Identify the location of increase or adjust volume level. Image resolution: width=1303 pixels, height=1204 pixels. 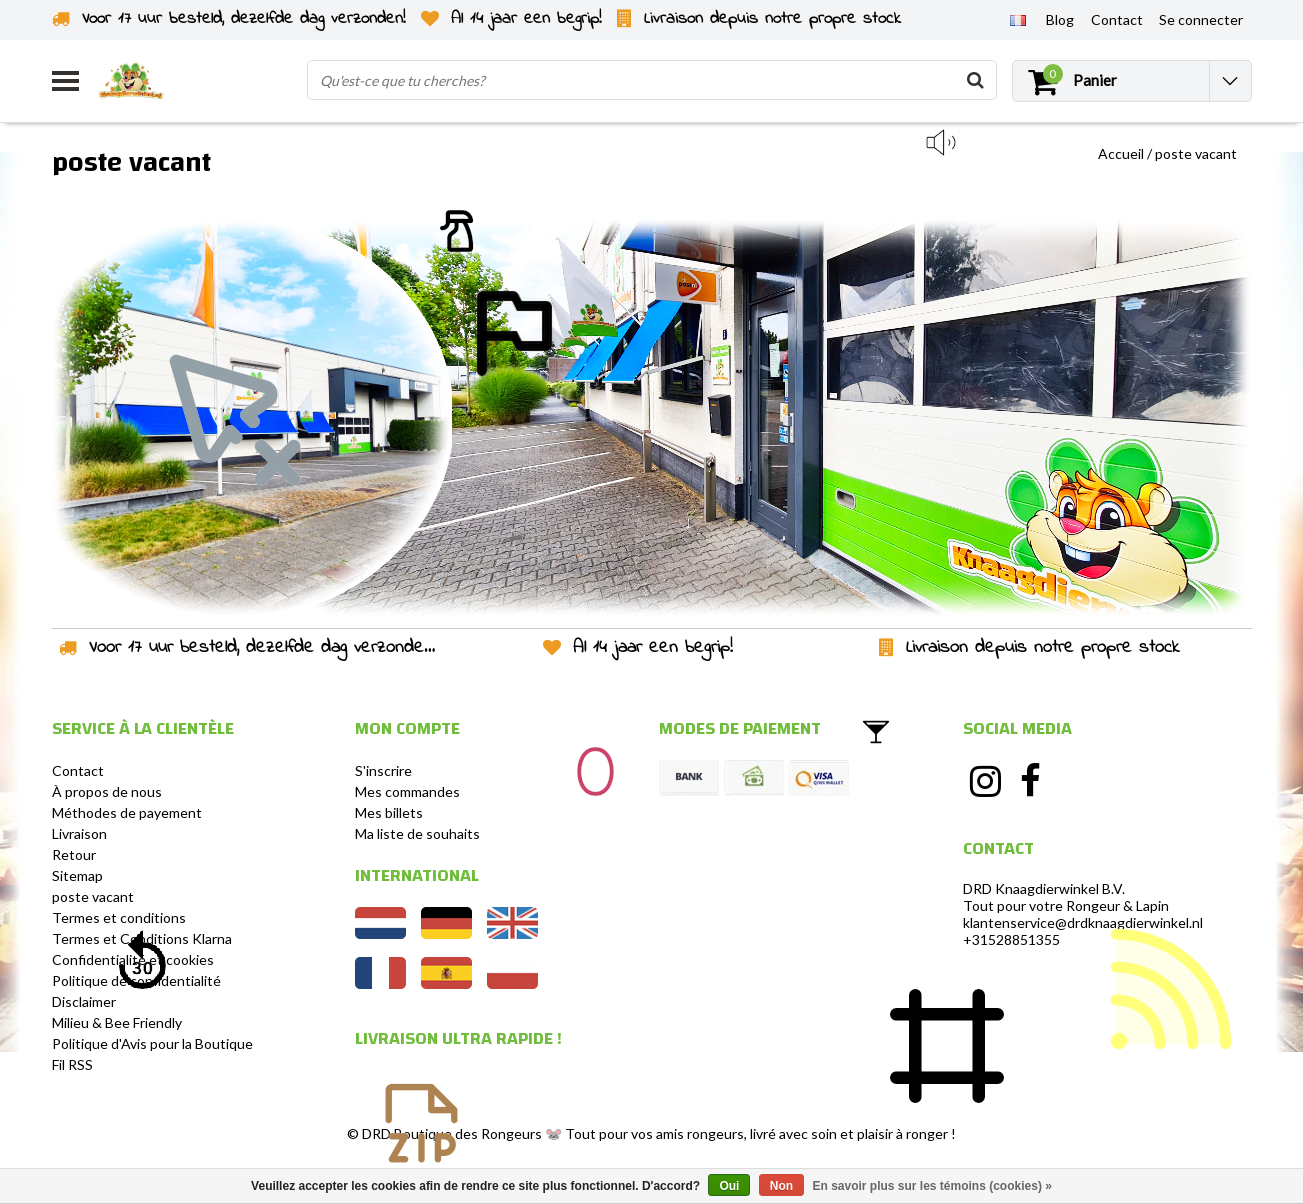
(940, 142).